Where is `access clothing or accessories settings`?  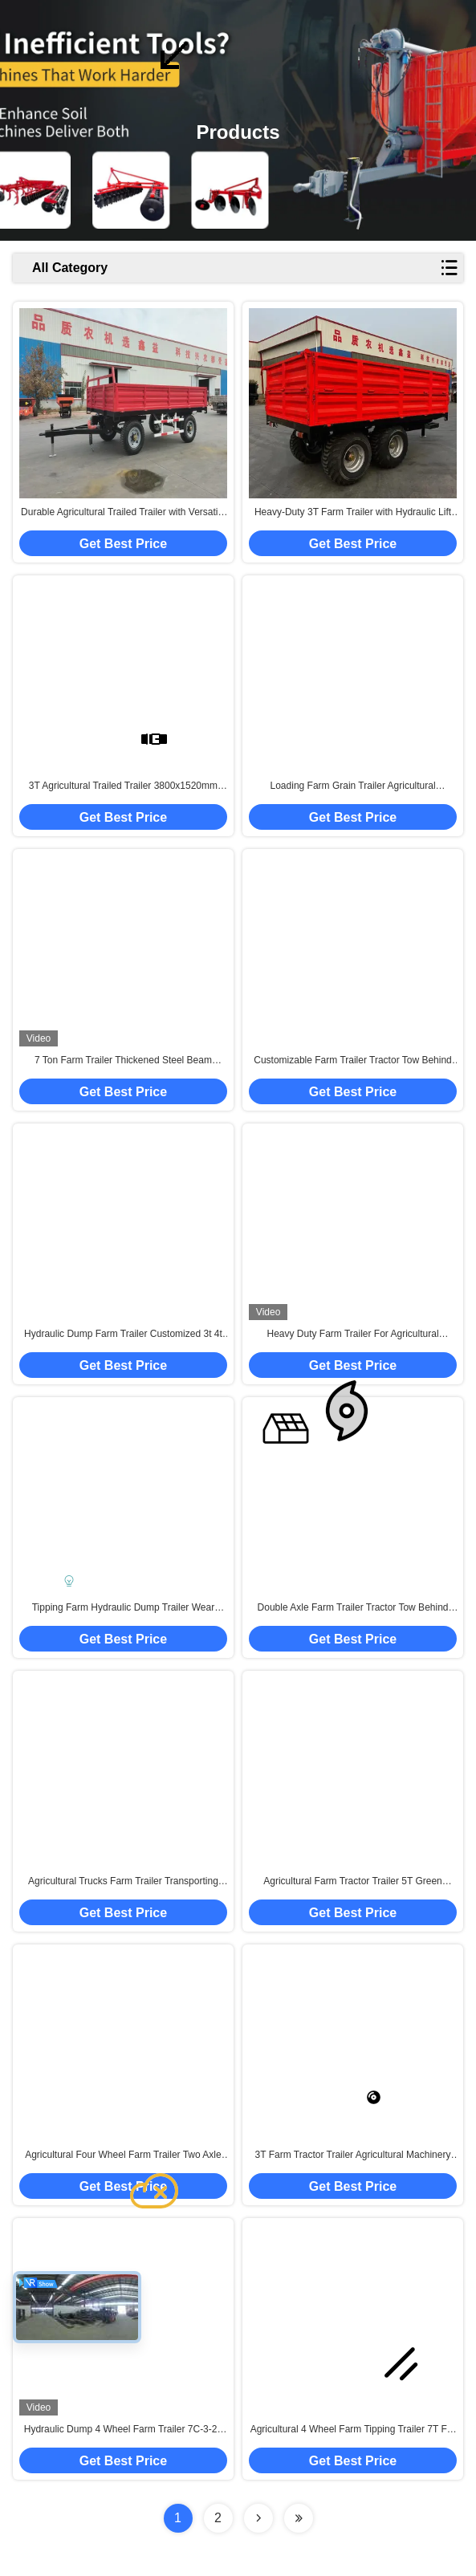
access clothing or accessories settings is located at coordinates (154, 739).